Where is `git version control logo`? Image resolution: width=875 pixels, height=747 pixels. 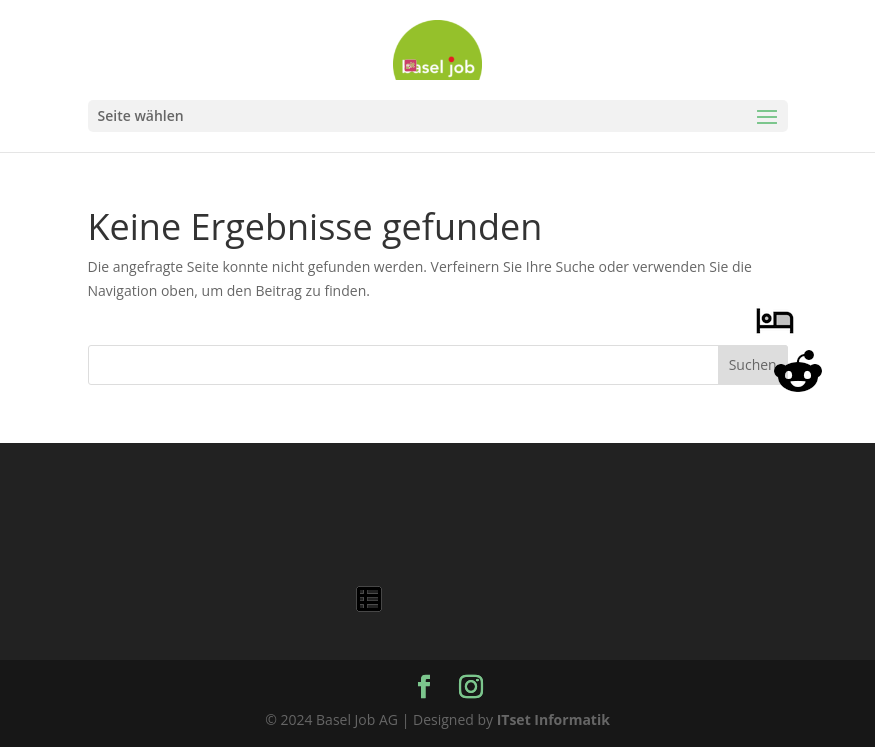
git version control logo is located at coordinates (410, 65).